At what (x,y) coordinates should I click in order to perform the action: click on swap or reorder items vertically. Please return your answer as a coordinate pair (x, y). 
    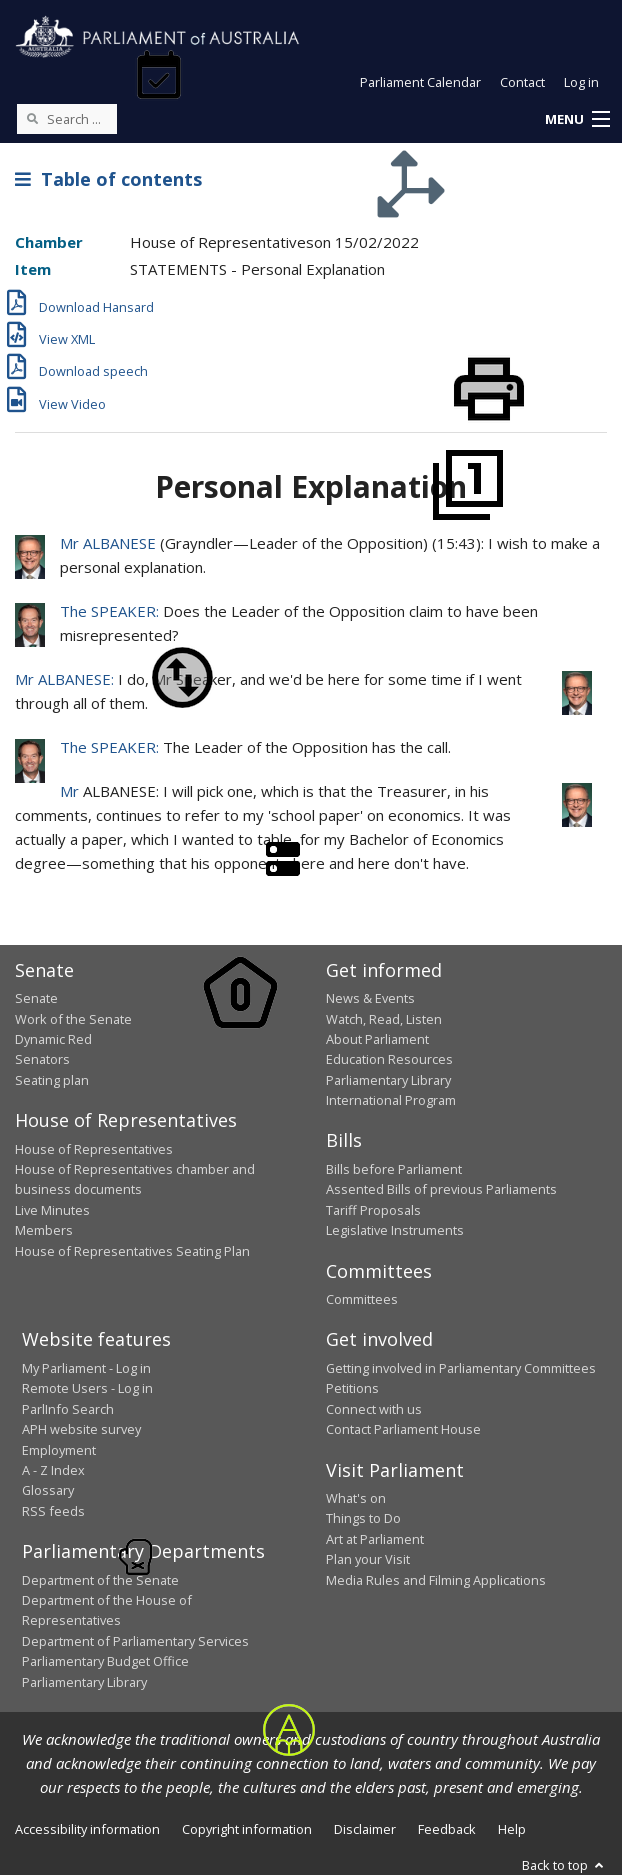
    Looking at the image, I should click on (182, 677).